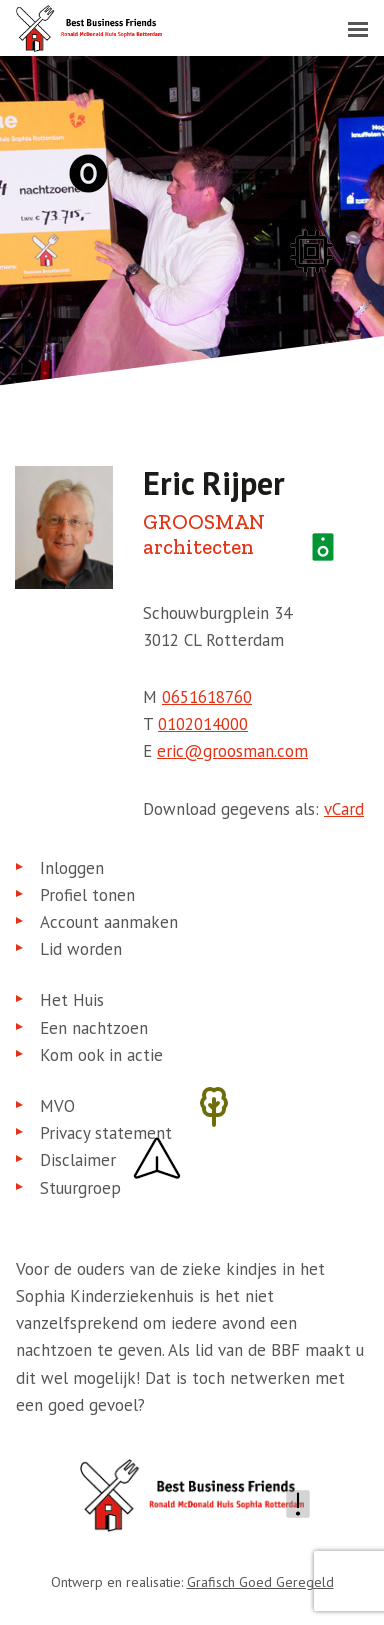 The height and width of the screenshot is (1625, 384). Describe the element at coordinates (311, 251) in the screenshot. I see `view system or hardware information` at that location.